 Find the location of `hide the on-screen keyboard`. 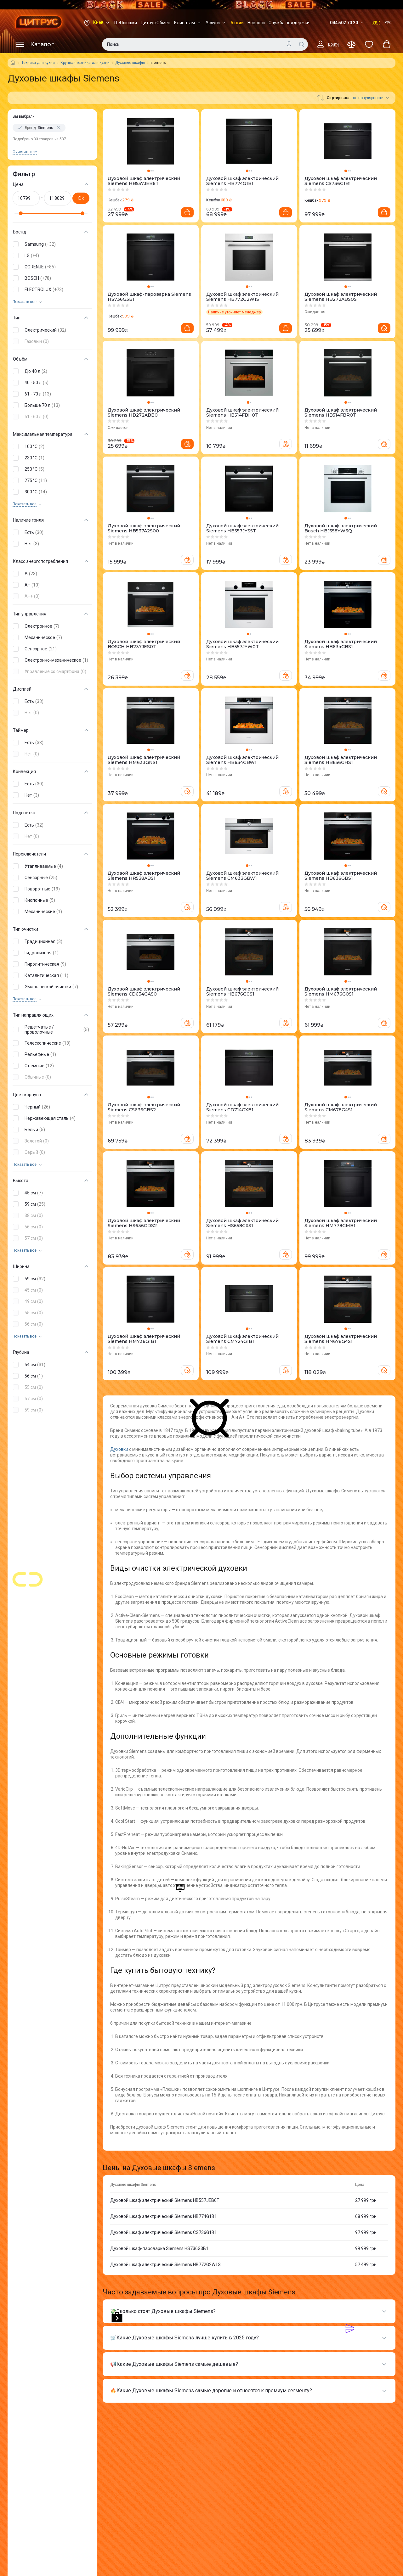

hide the on-screen keyboard is located at coordinates (180, 1888).